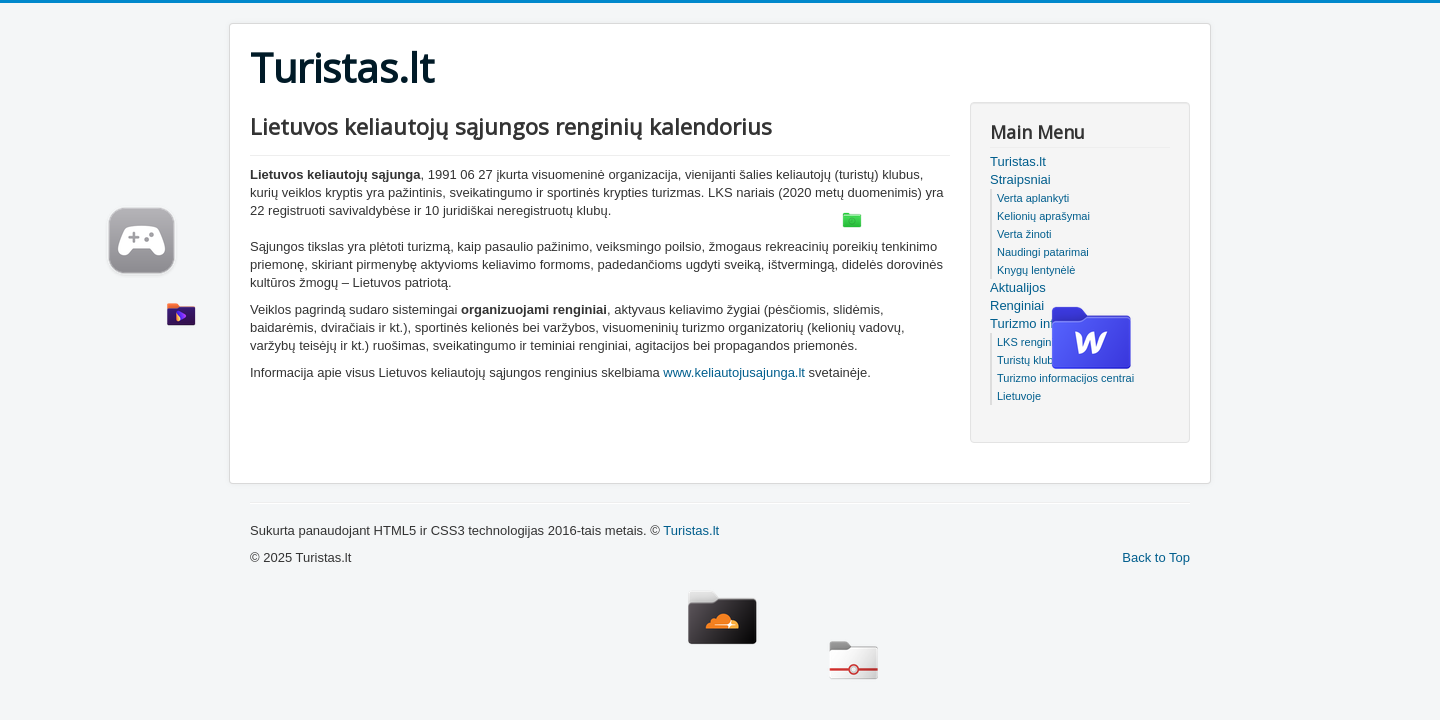 The height and width of the screenshot is (720, 1440). What do you see at coordinates (141, 240) in the screenshot?
I see `open games folder or category` at bounding box center [141, 240].